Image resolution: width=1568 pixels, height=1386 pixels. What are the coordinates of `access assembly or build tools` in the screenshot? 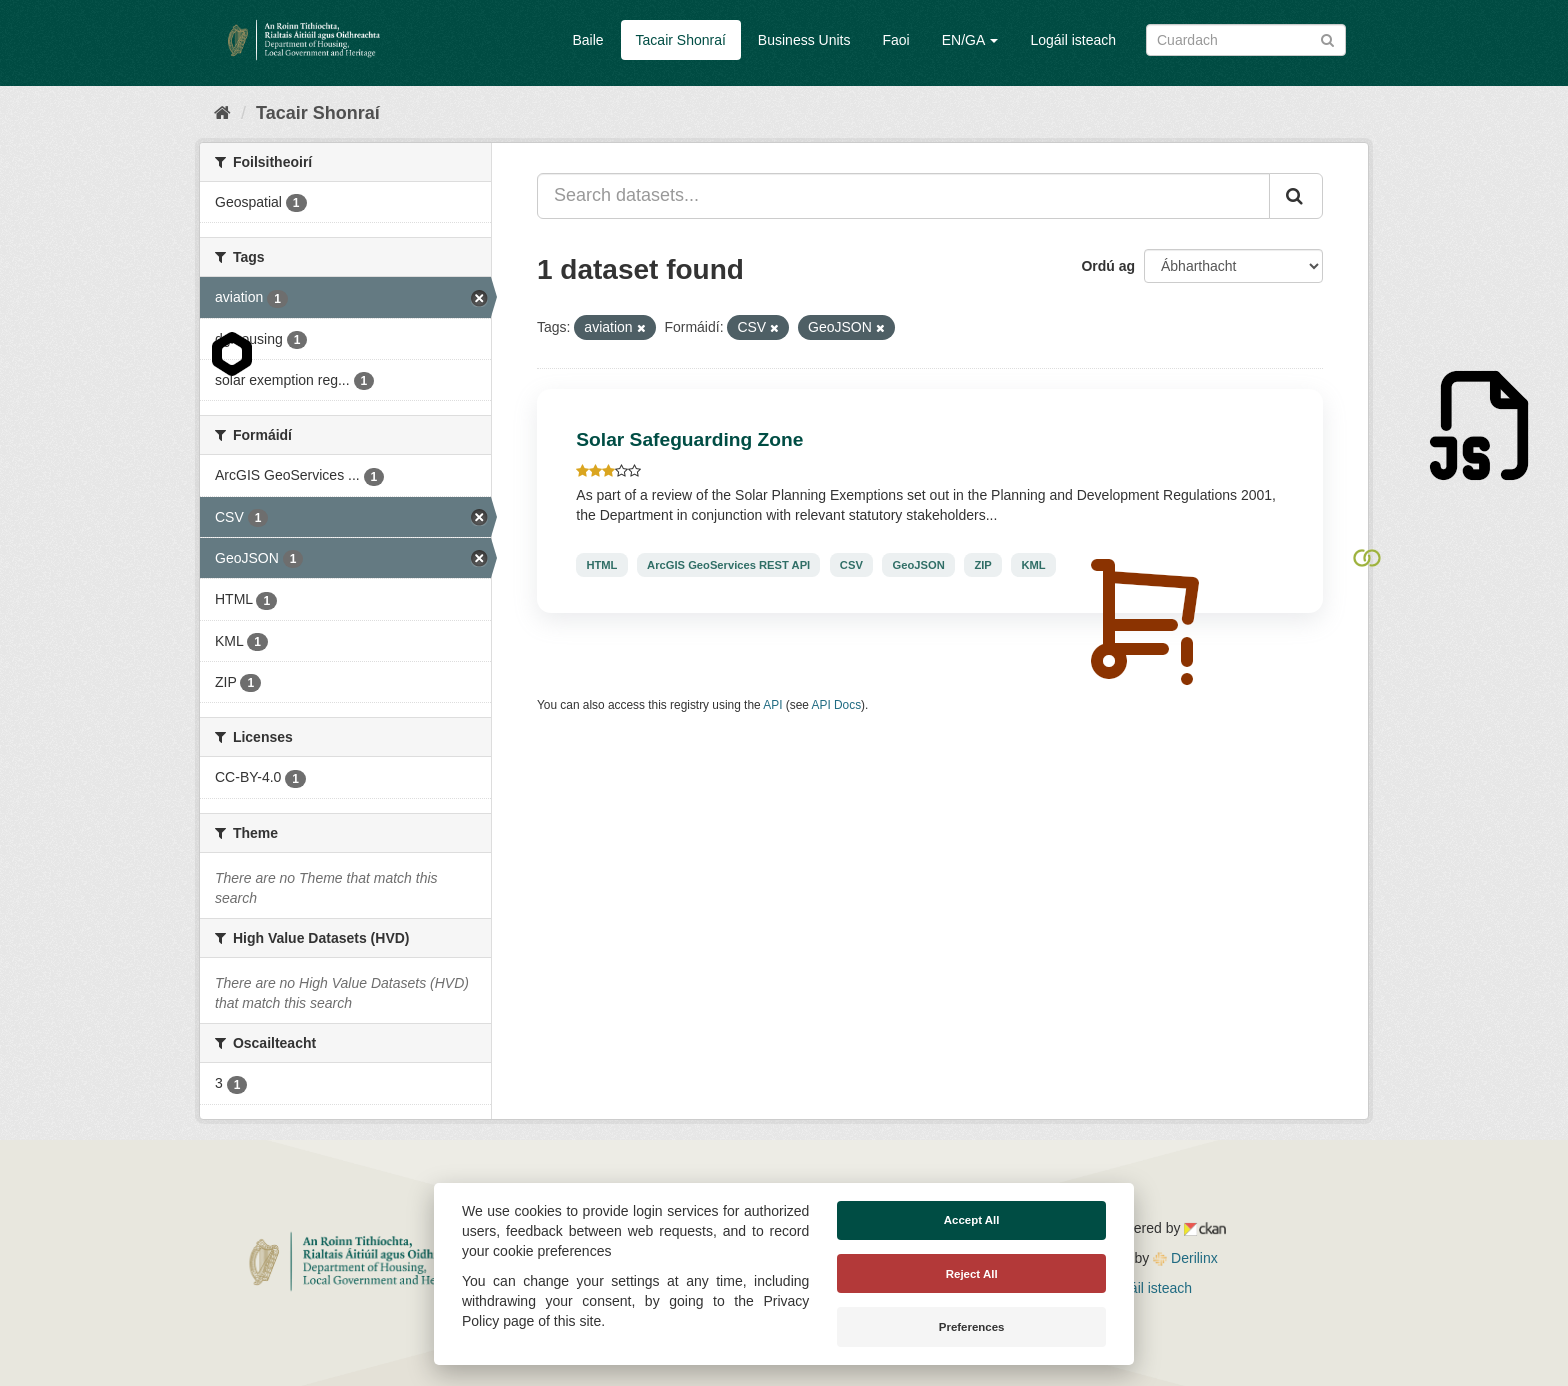 It's located at (232, 354).